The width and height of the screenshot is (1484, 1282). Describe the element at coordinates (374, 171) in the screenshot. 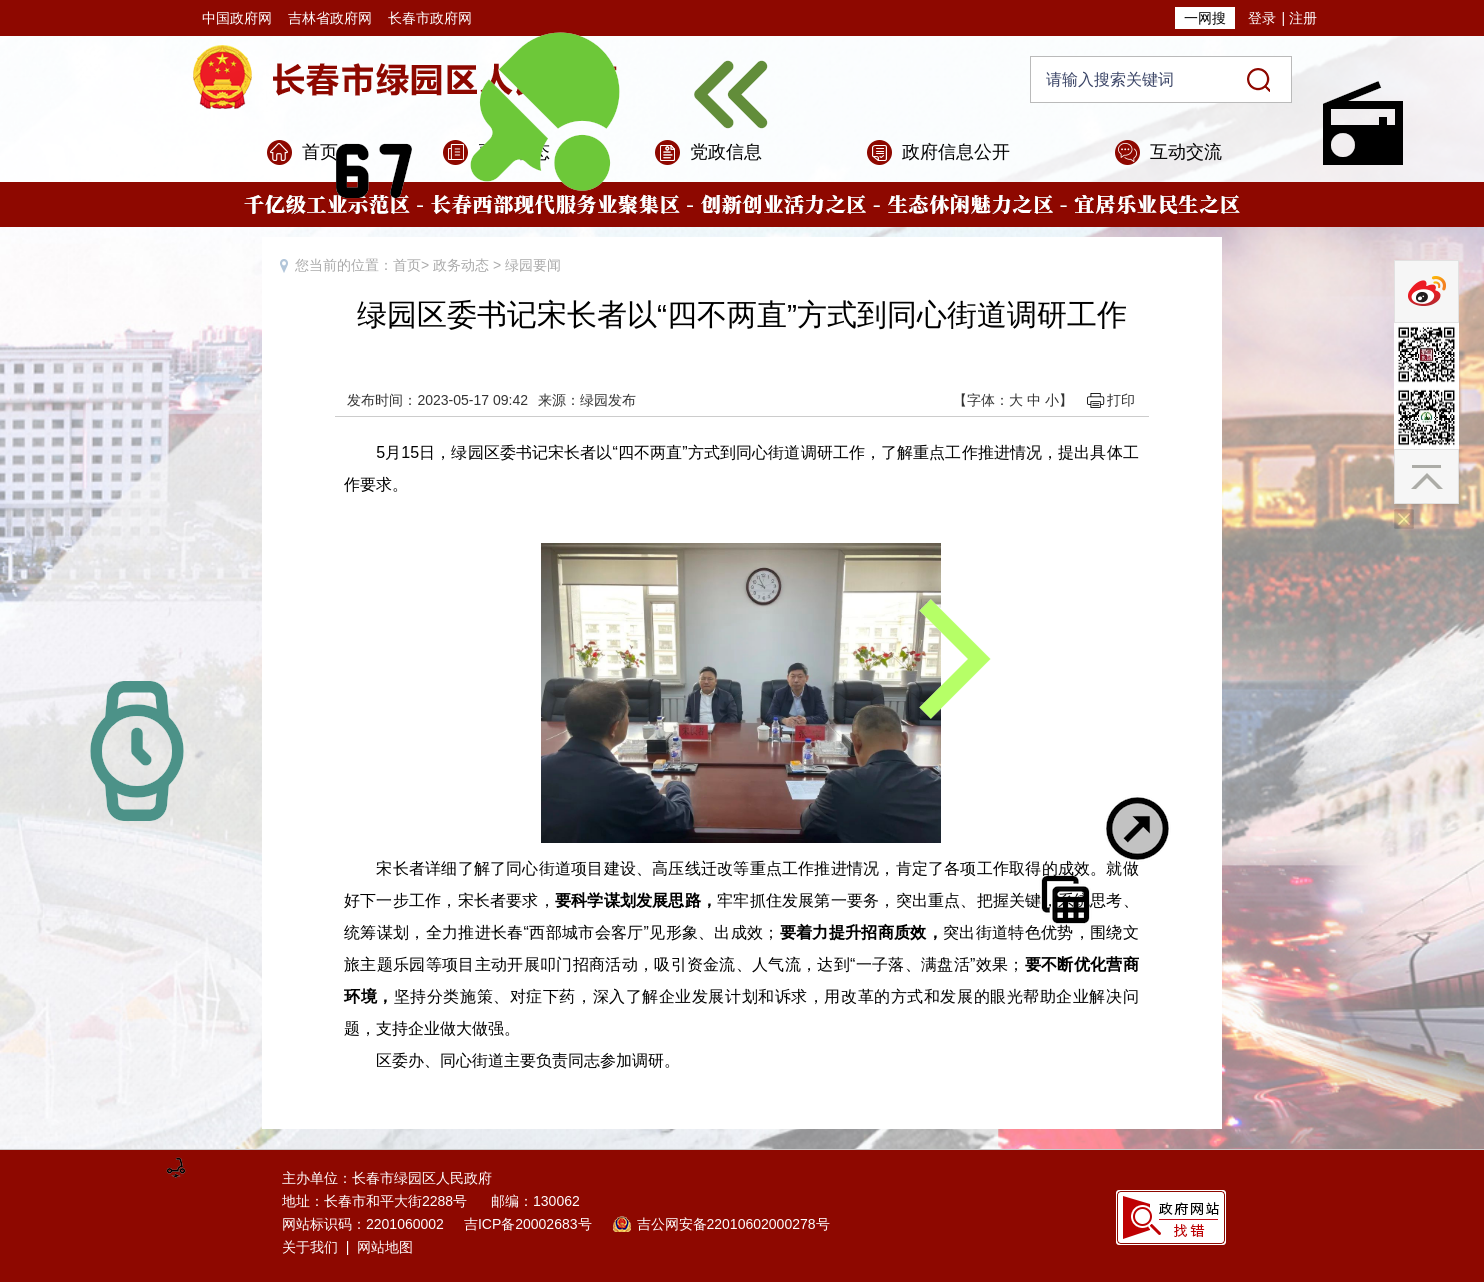

I see `displays the number 67 as a label or identifier` at that location.